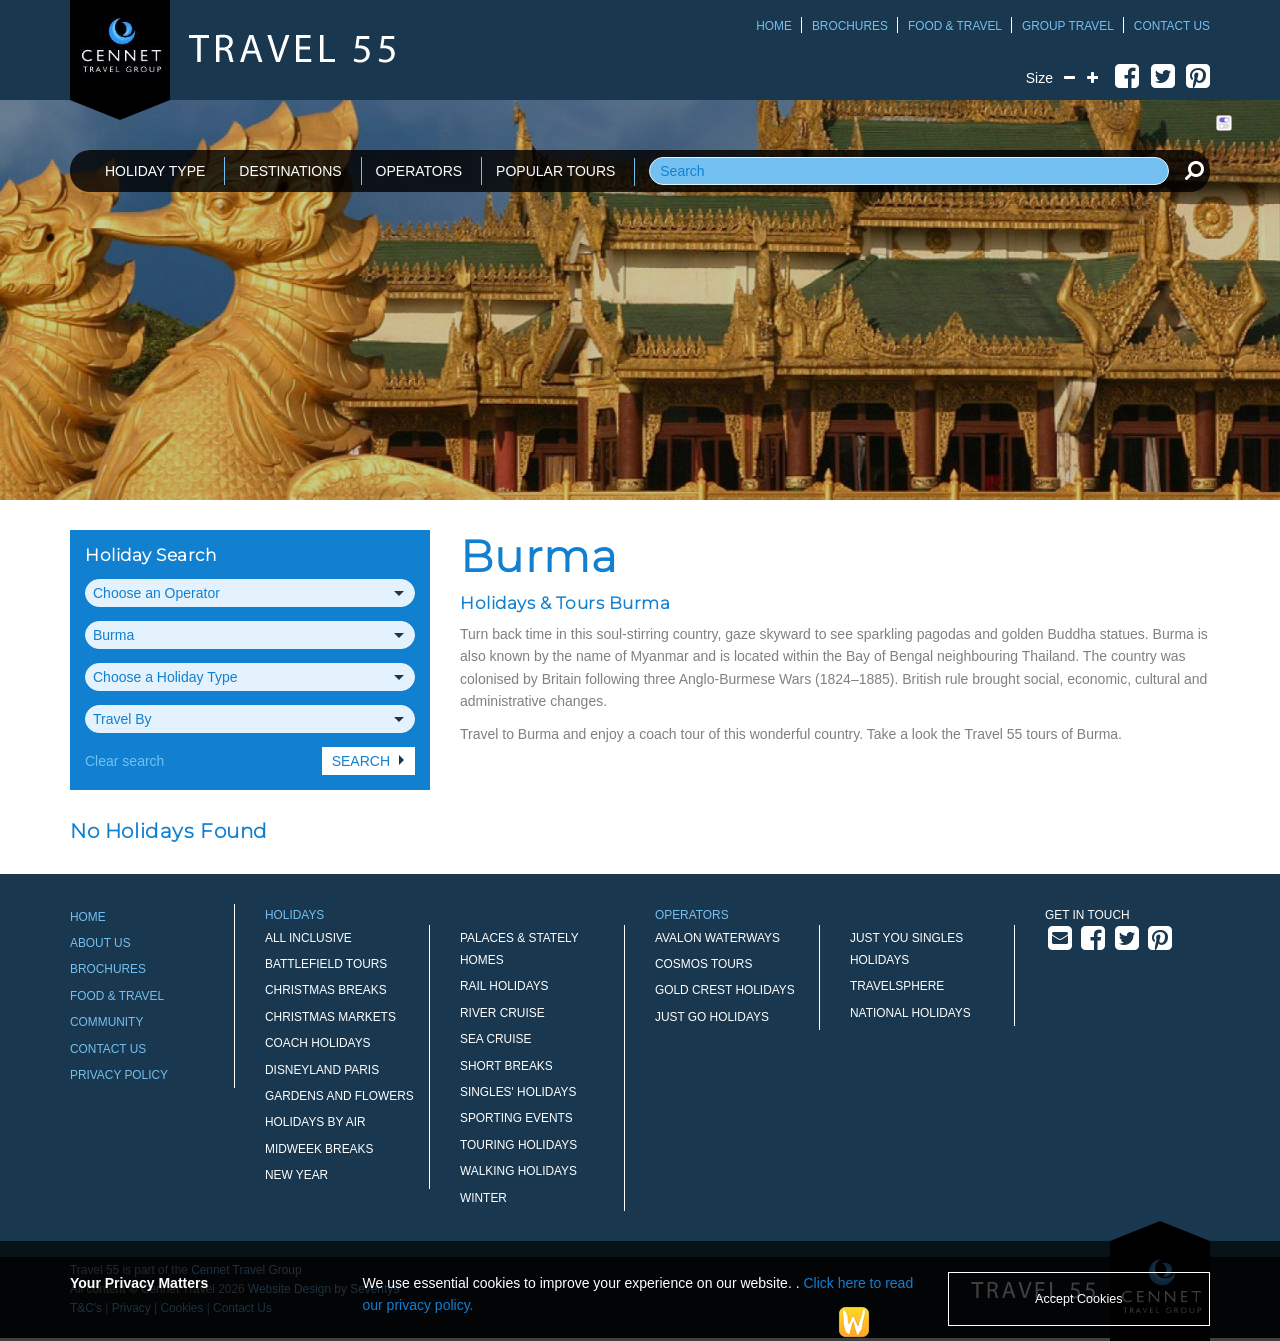 This screenshot has width=1280, height=1341. I want to click on open gnome tweaks to customize system settings, so click(1224, 123).